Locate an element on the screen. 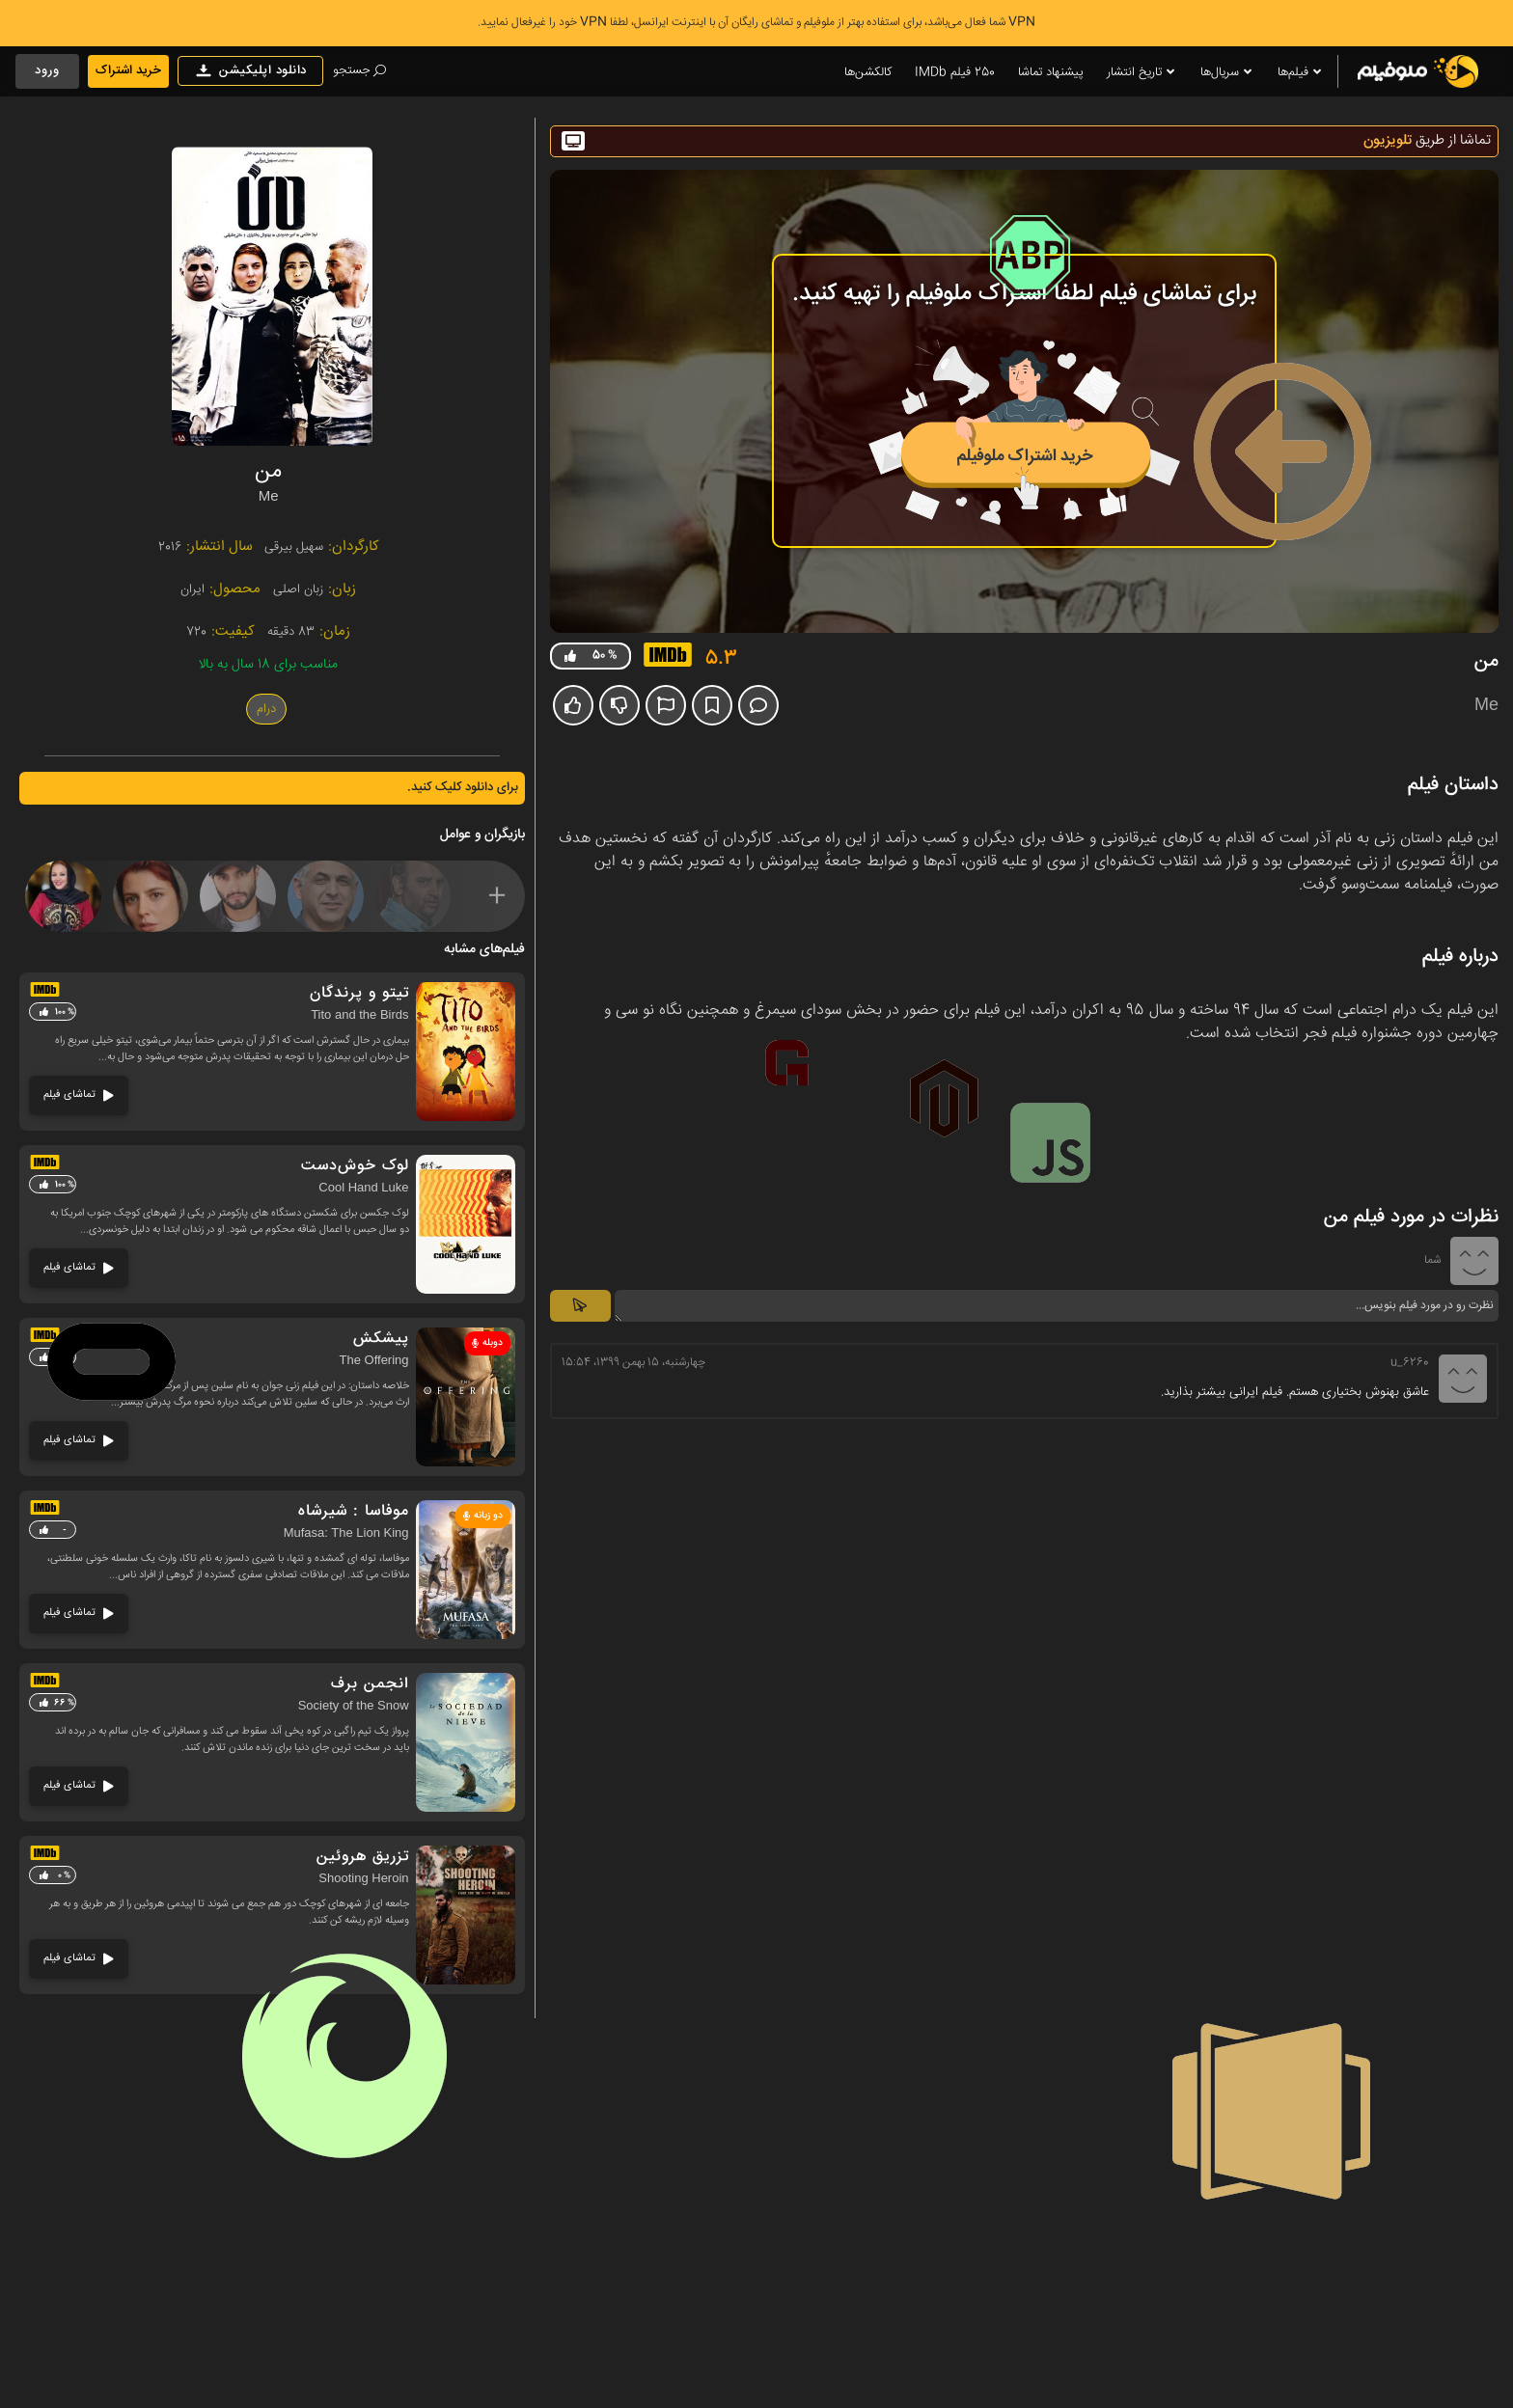  reveal.js presentation framework logo is located at coordinates (1271, 2111).